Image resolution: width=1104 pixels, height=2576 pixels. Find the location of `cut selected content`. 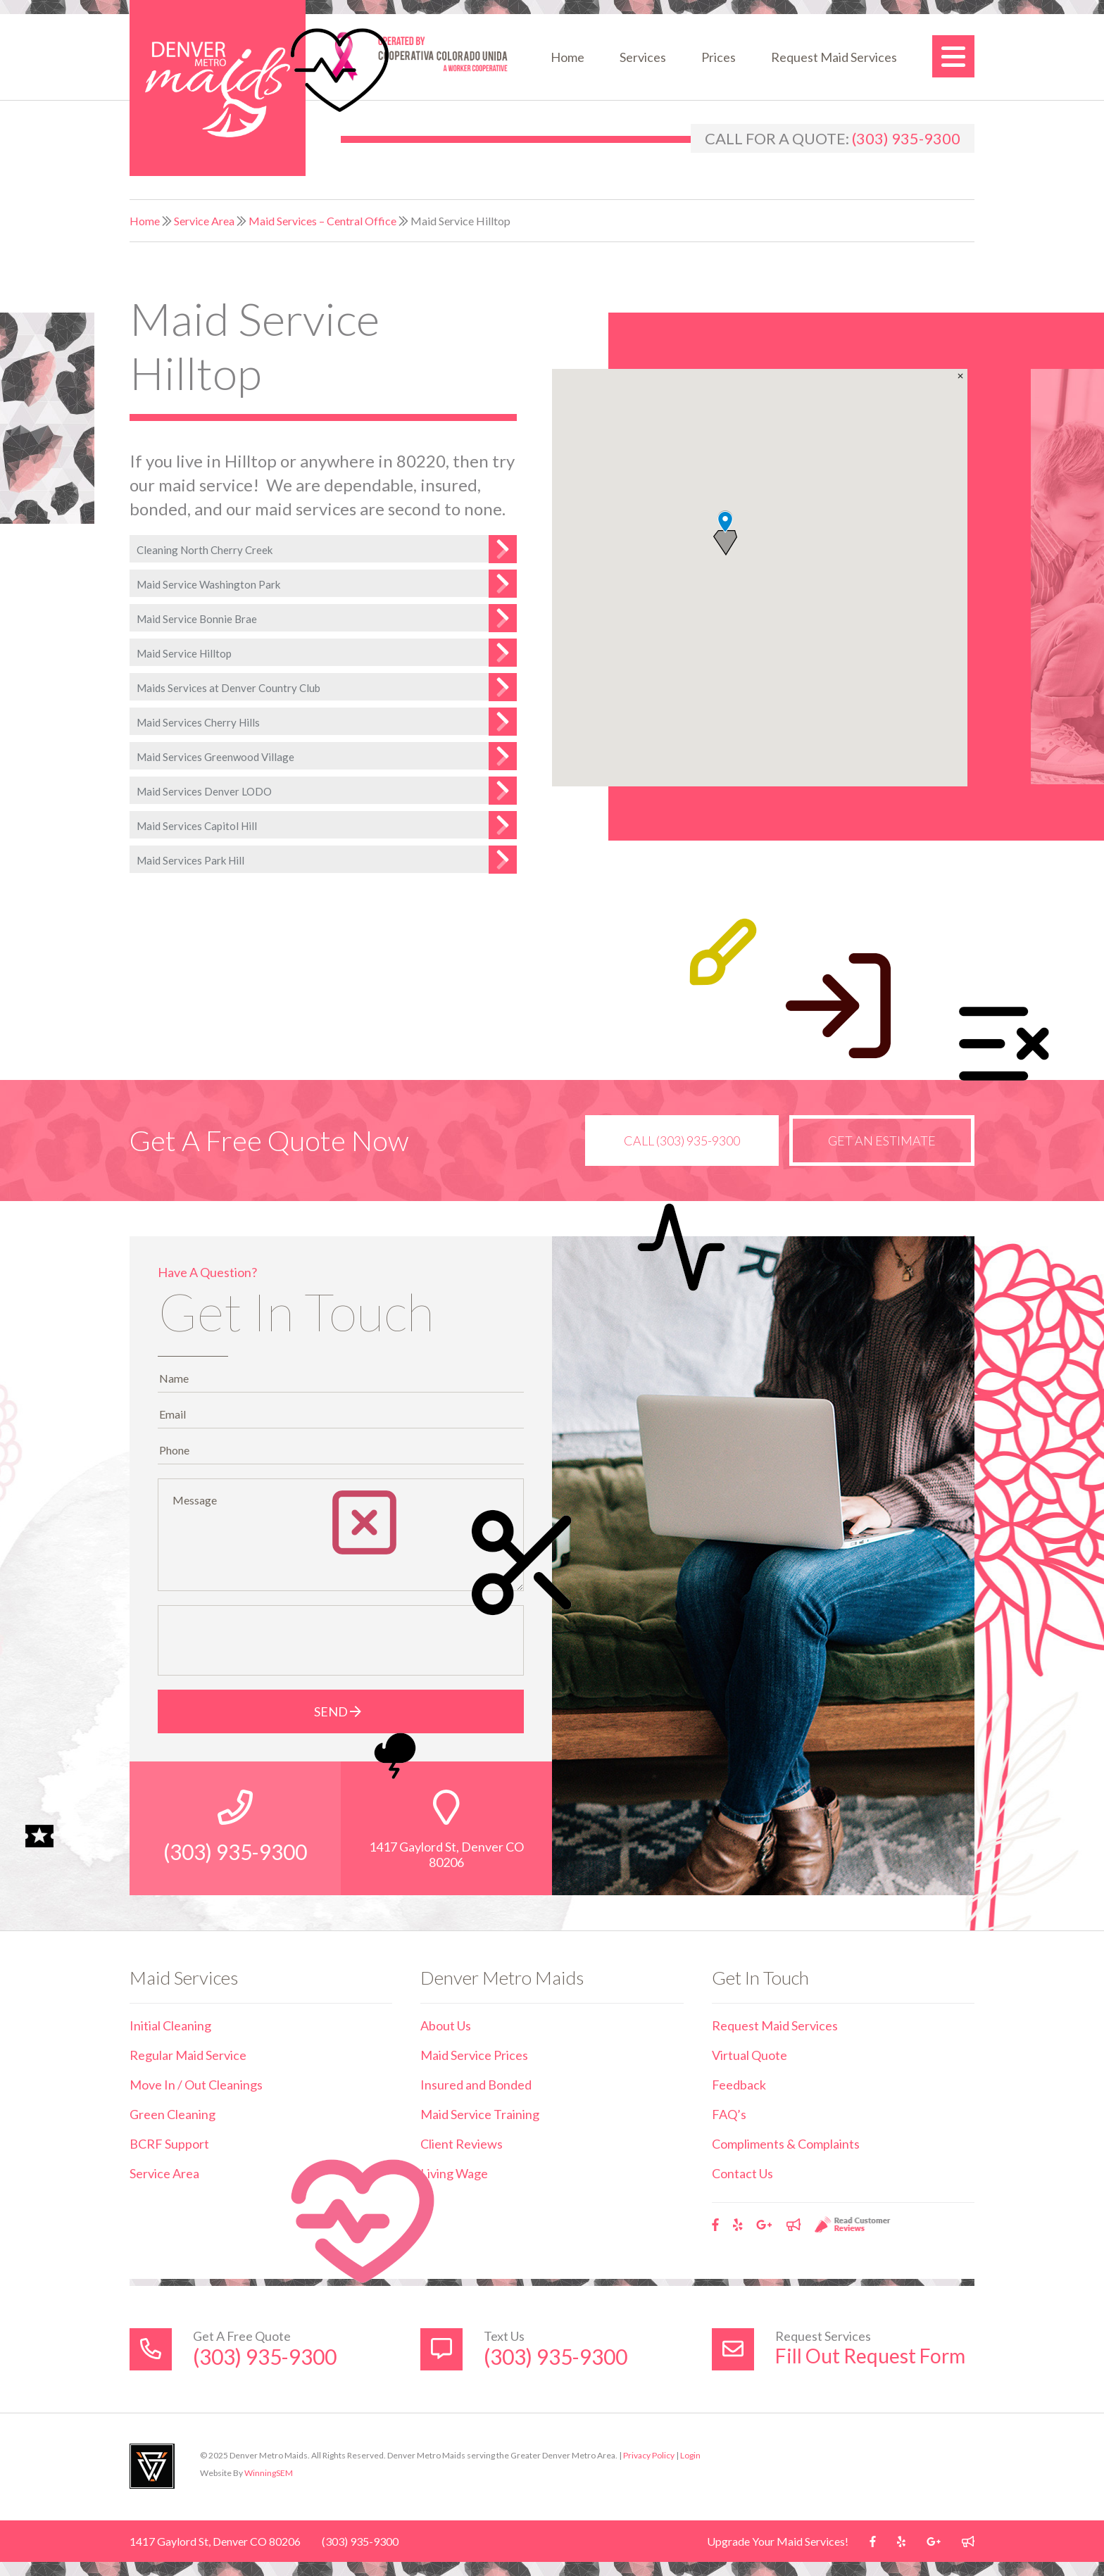

cut selected content is located at coordinates (524, 1562).